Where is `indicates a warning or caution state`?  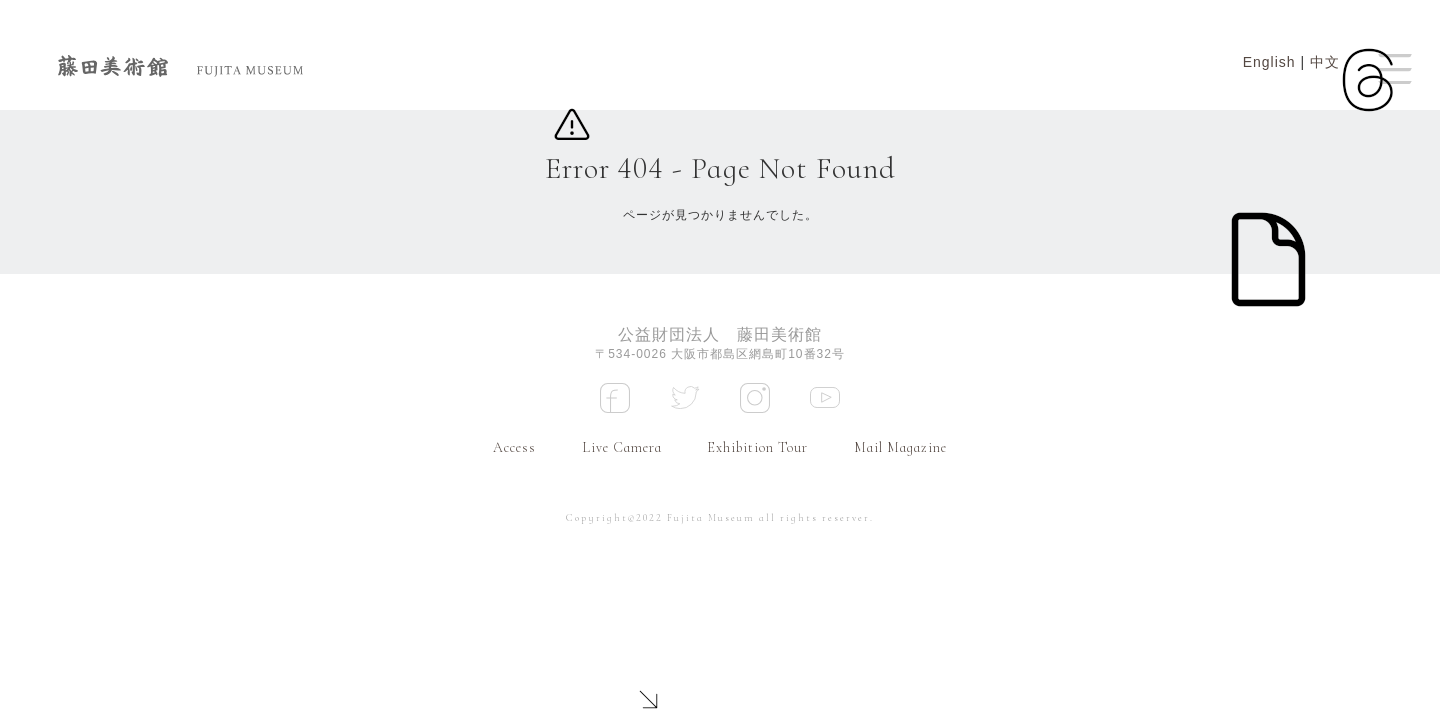
indicates a warning or caution state is located at coordinates (572, 125).